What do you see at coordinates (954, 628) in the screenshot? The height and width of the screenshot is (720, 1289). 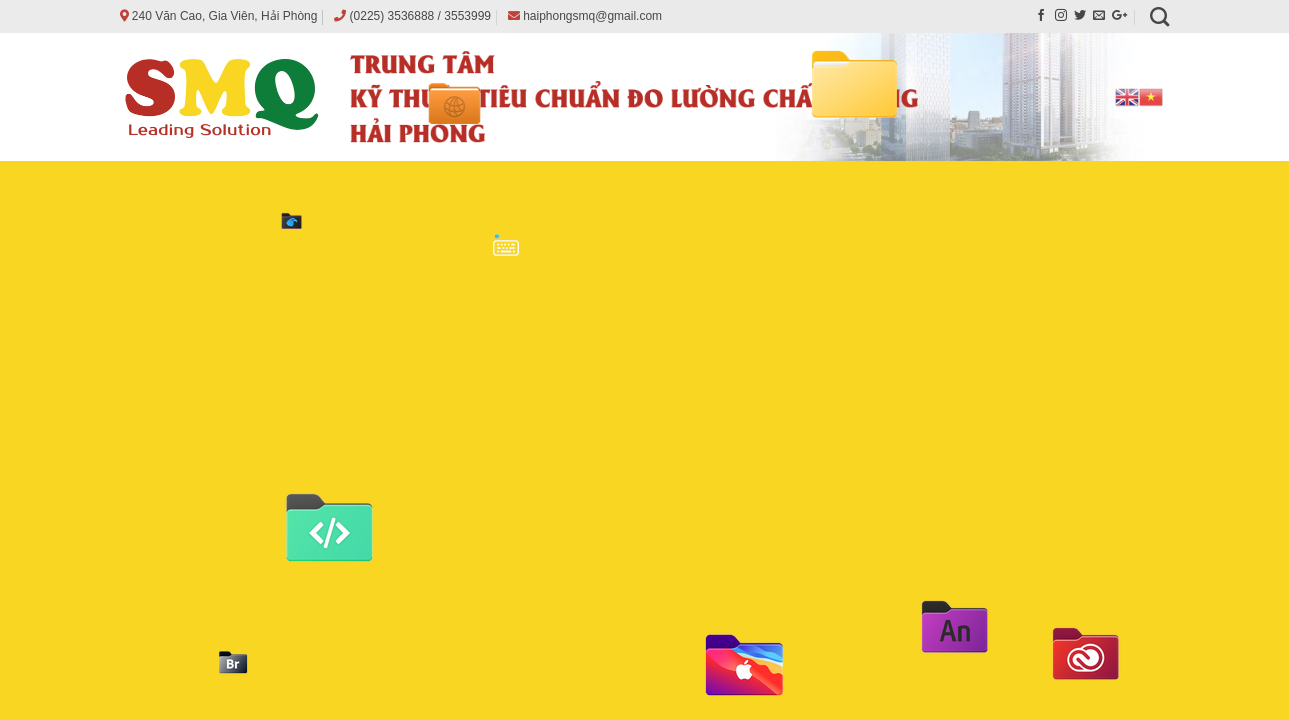 I see `open folder containing Adobe Animate project files` at bounding box center [954, 628].